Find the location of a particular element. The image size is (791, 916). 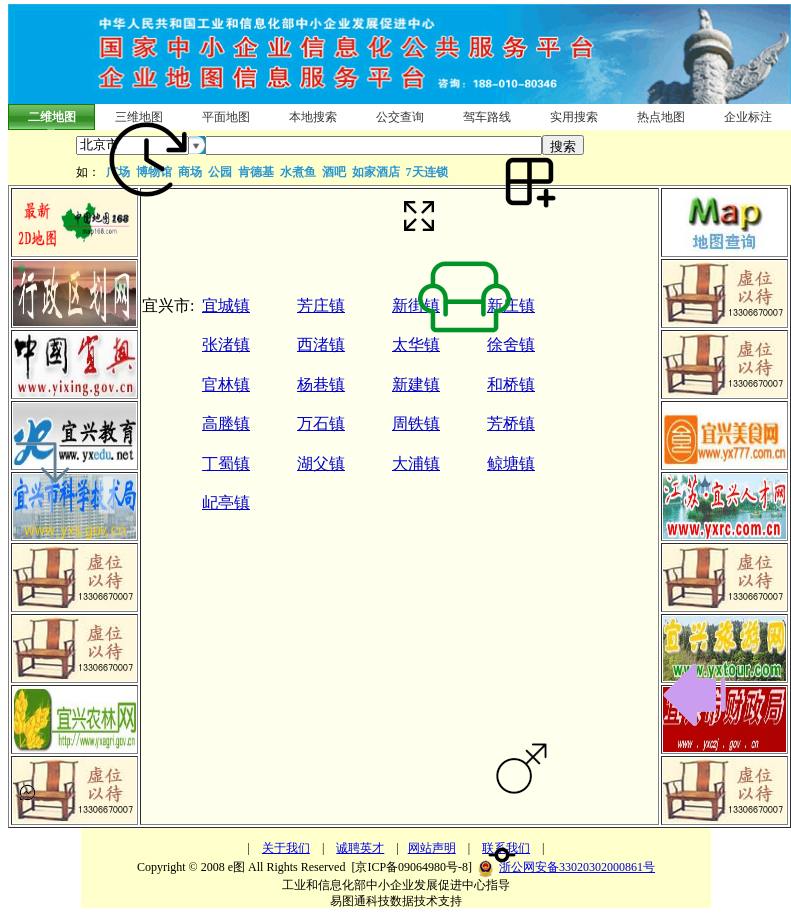

expand to fullscreen mode is located at coordinates (419, 216).